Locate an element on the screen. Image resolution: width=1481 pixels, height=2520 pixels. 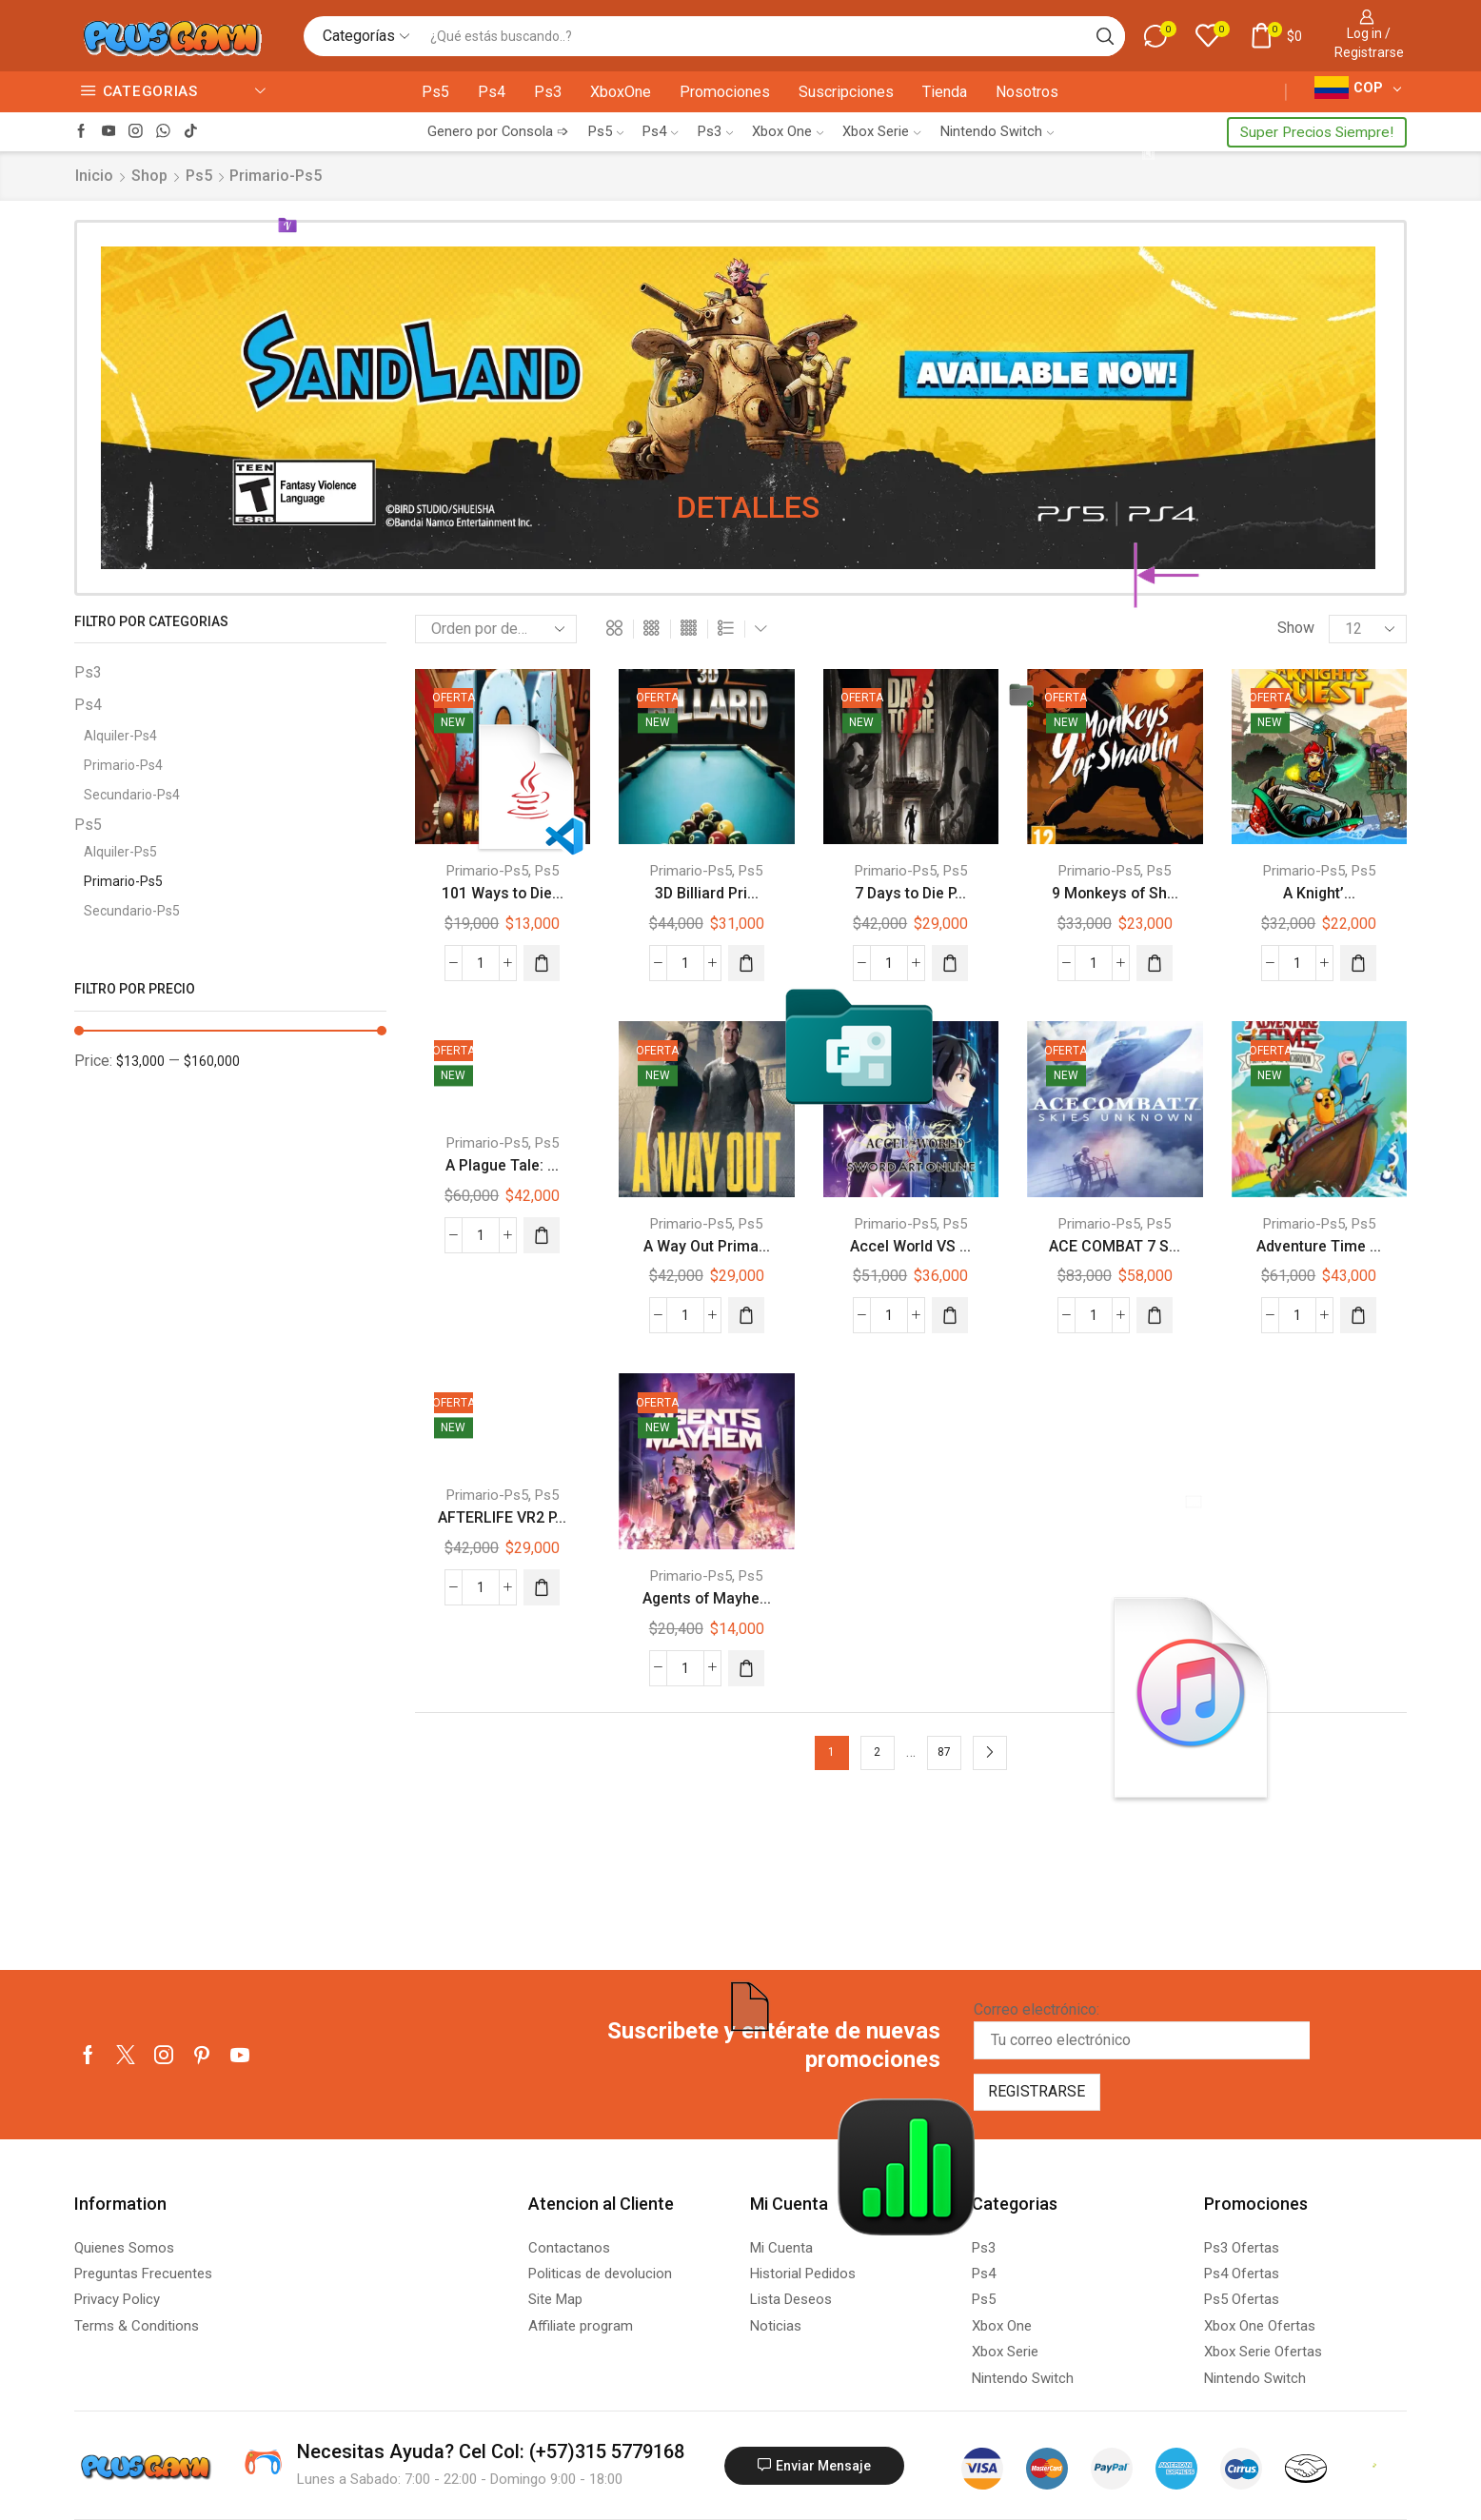
go to the first item in a list or sequence is located at coordinates (1166, 575).